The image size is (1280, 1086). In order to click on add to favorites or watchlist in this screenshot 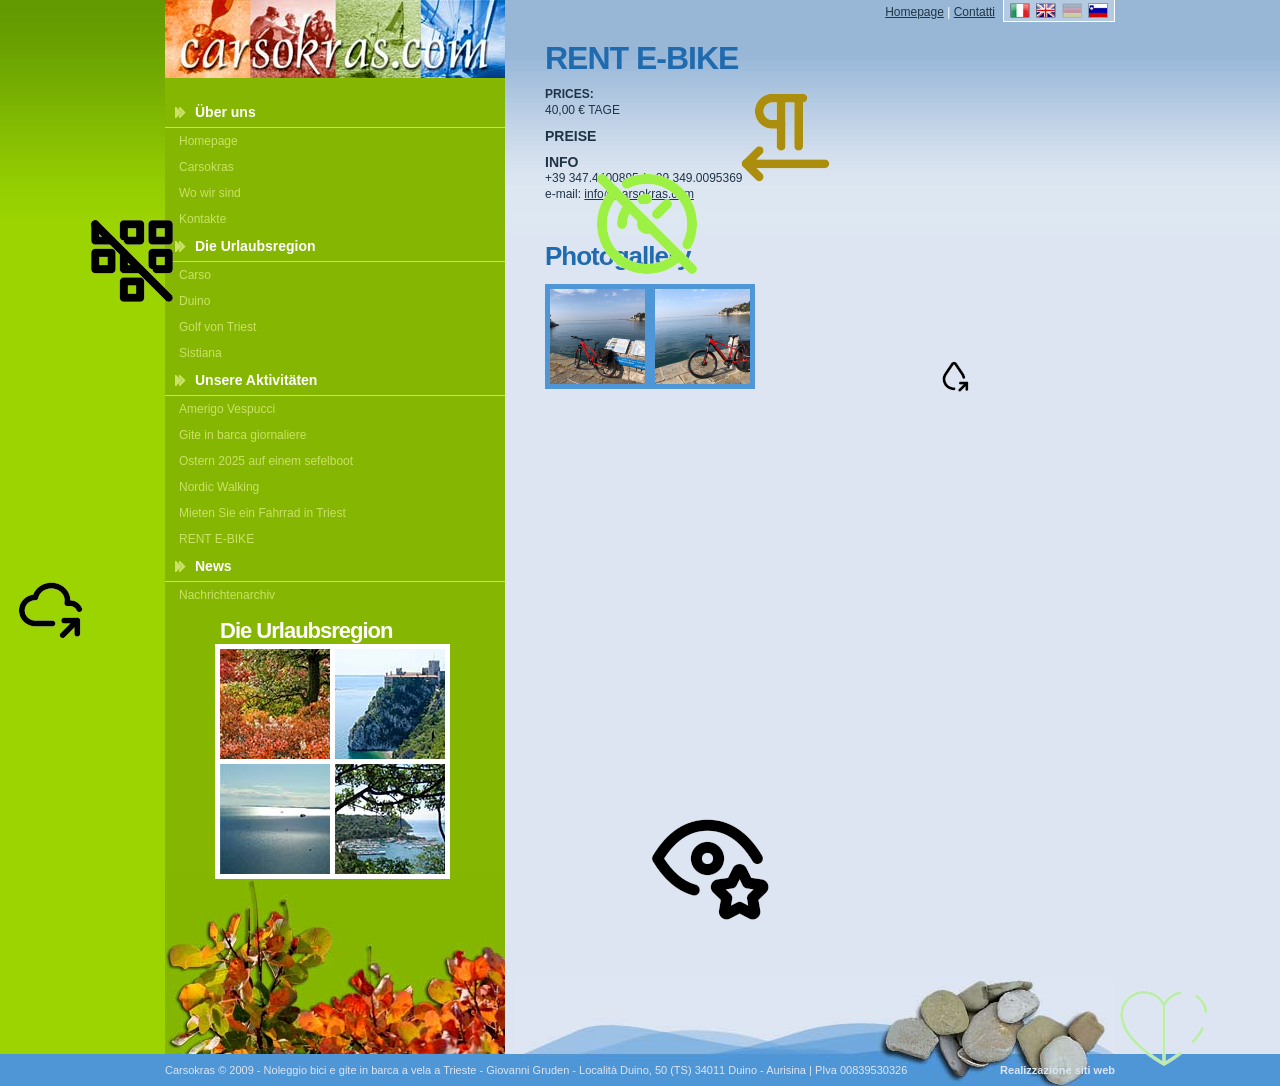, I will do `click(707, 858)`.